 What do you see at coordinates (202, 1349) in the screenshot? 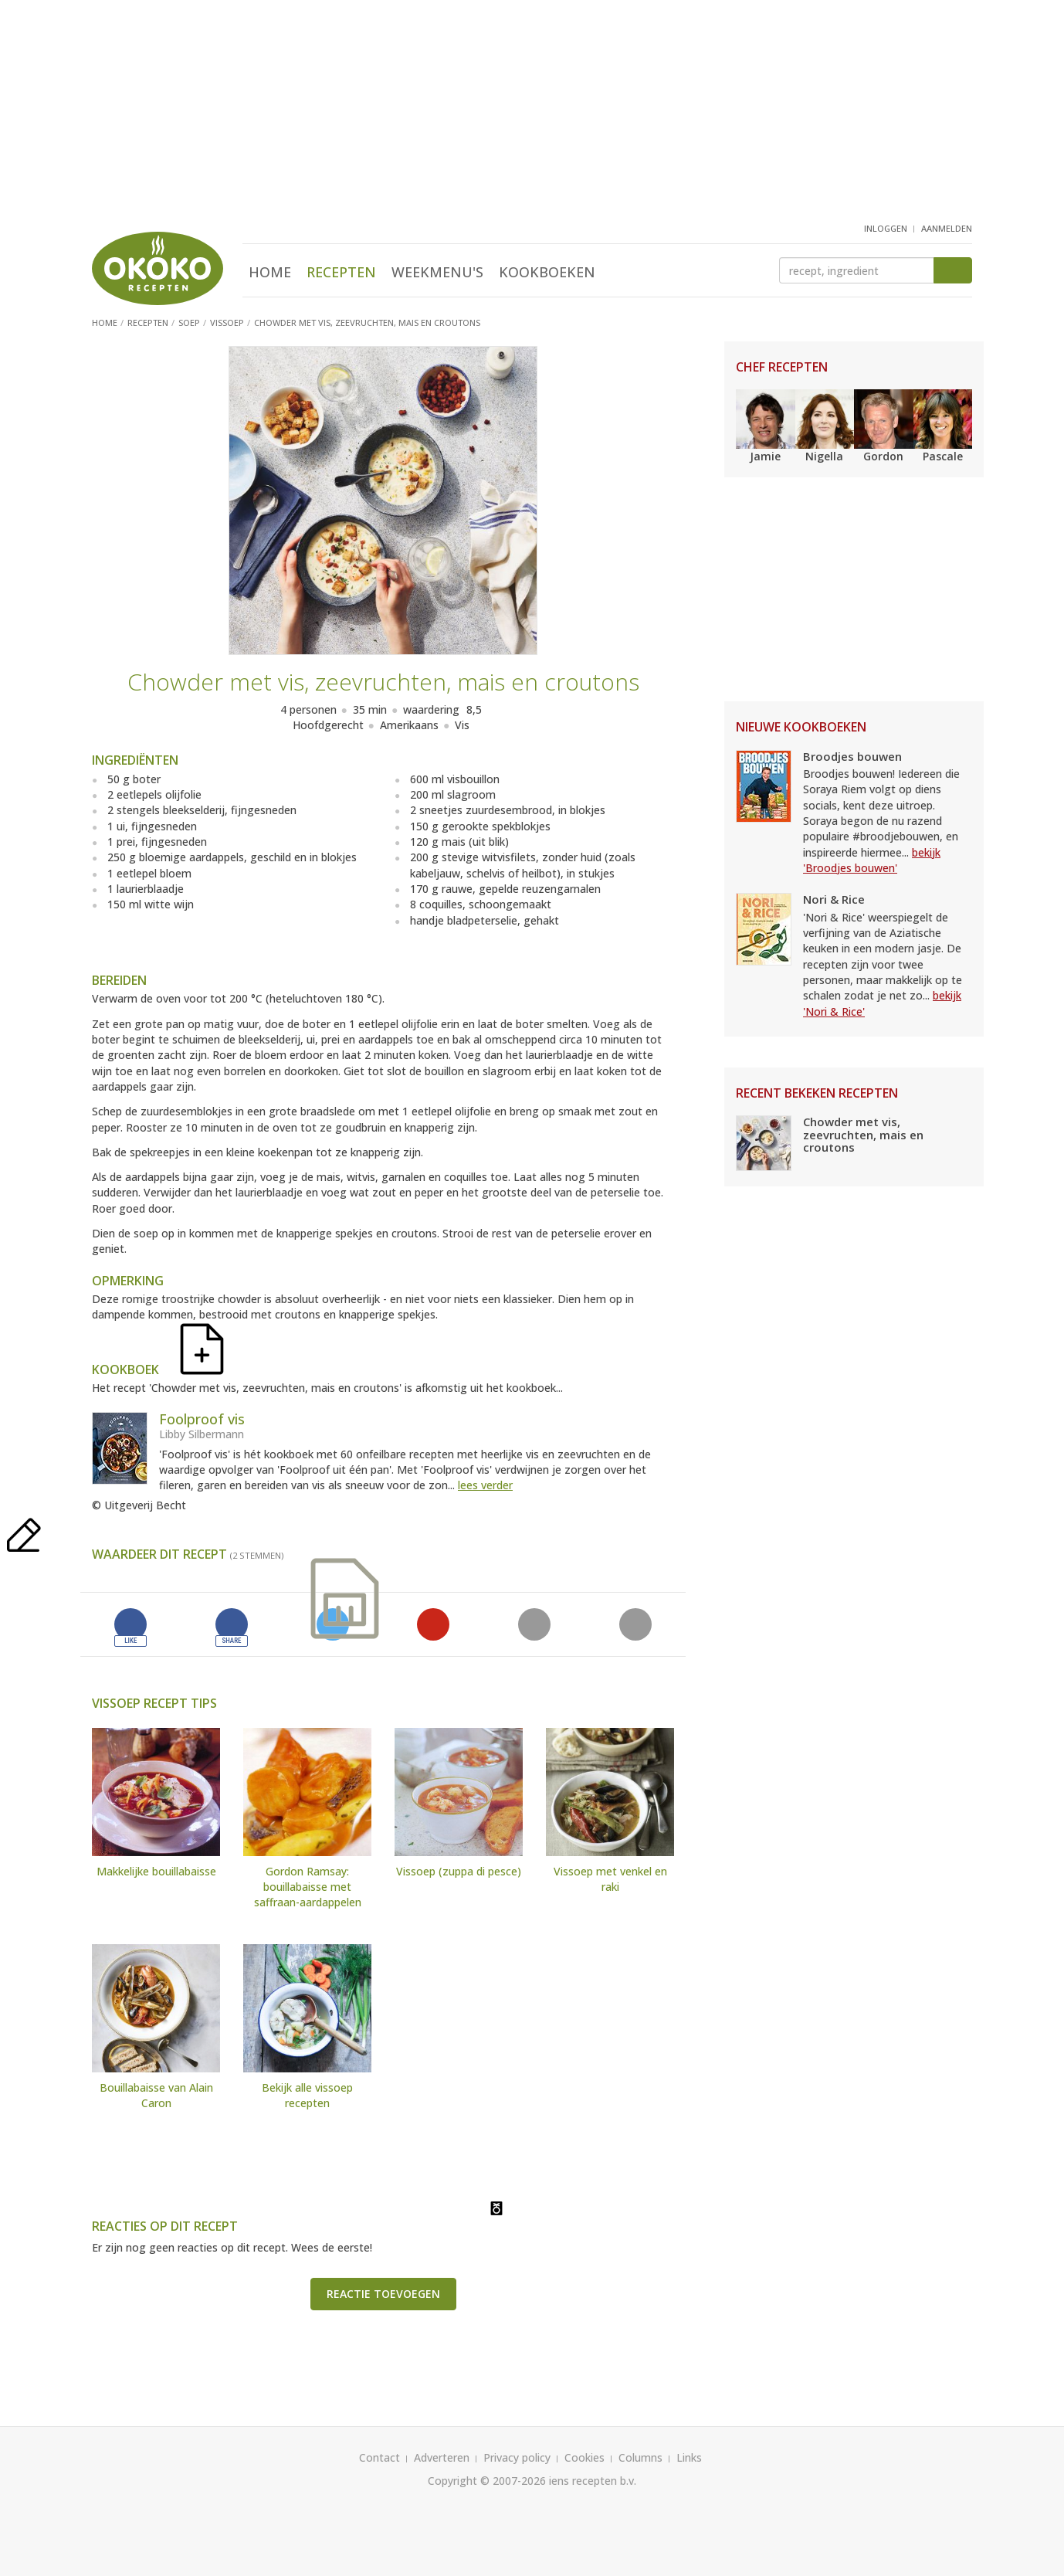
I see `create a new file` at bounding box center [202, 1349].